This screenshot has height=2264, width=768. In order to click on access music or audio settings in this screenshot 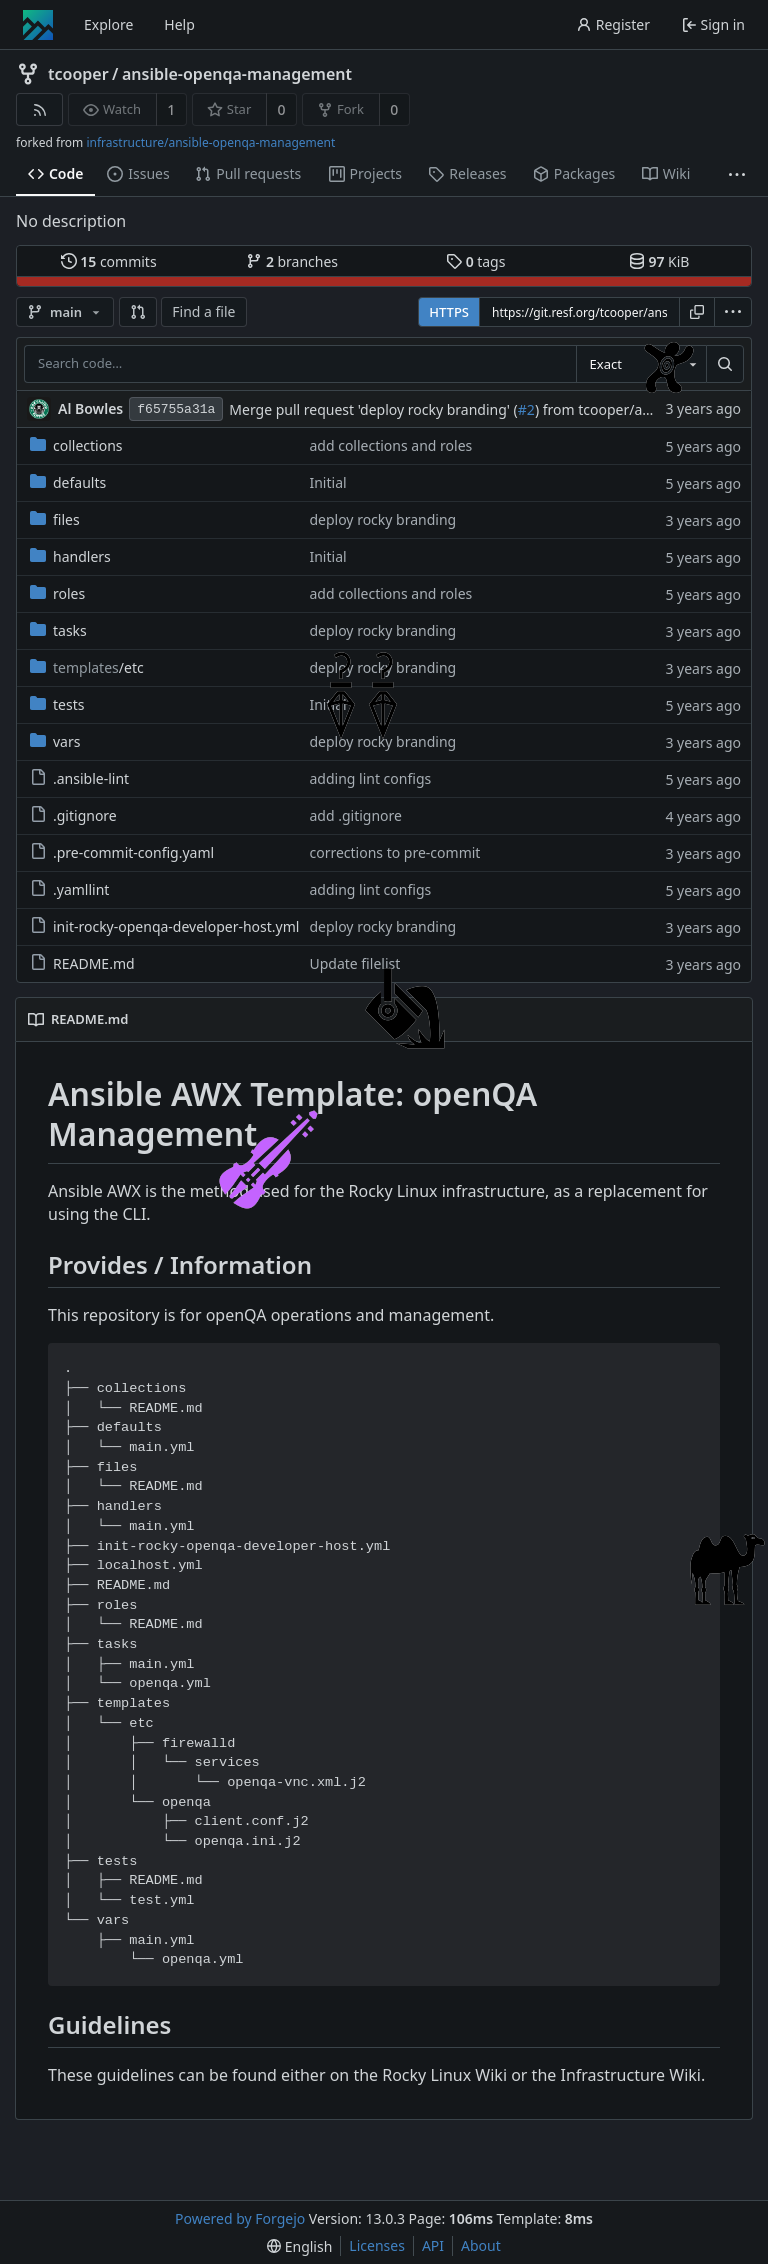, I will do `click(268, 1159)`.